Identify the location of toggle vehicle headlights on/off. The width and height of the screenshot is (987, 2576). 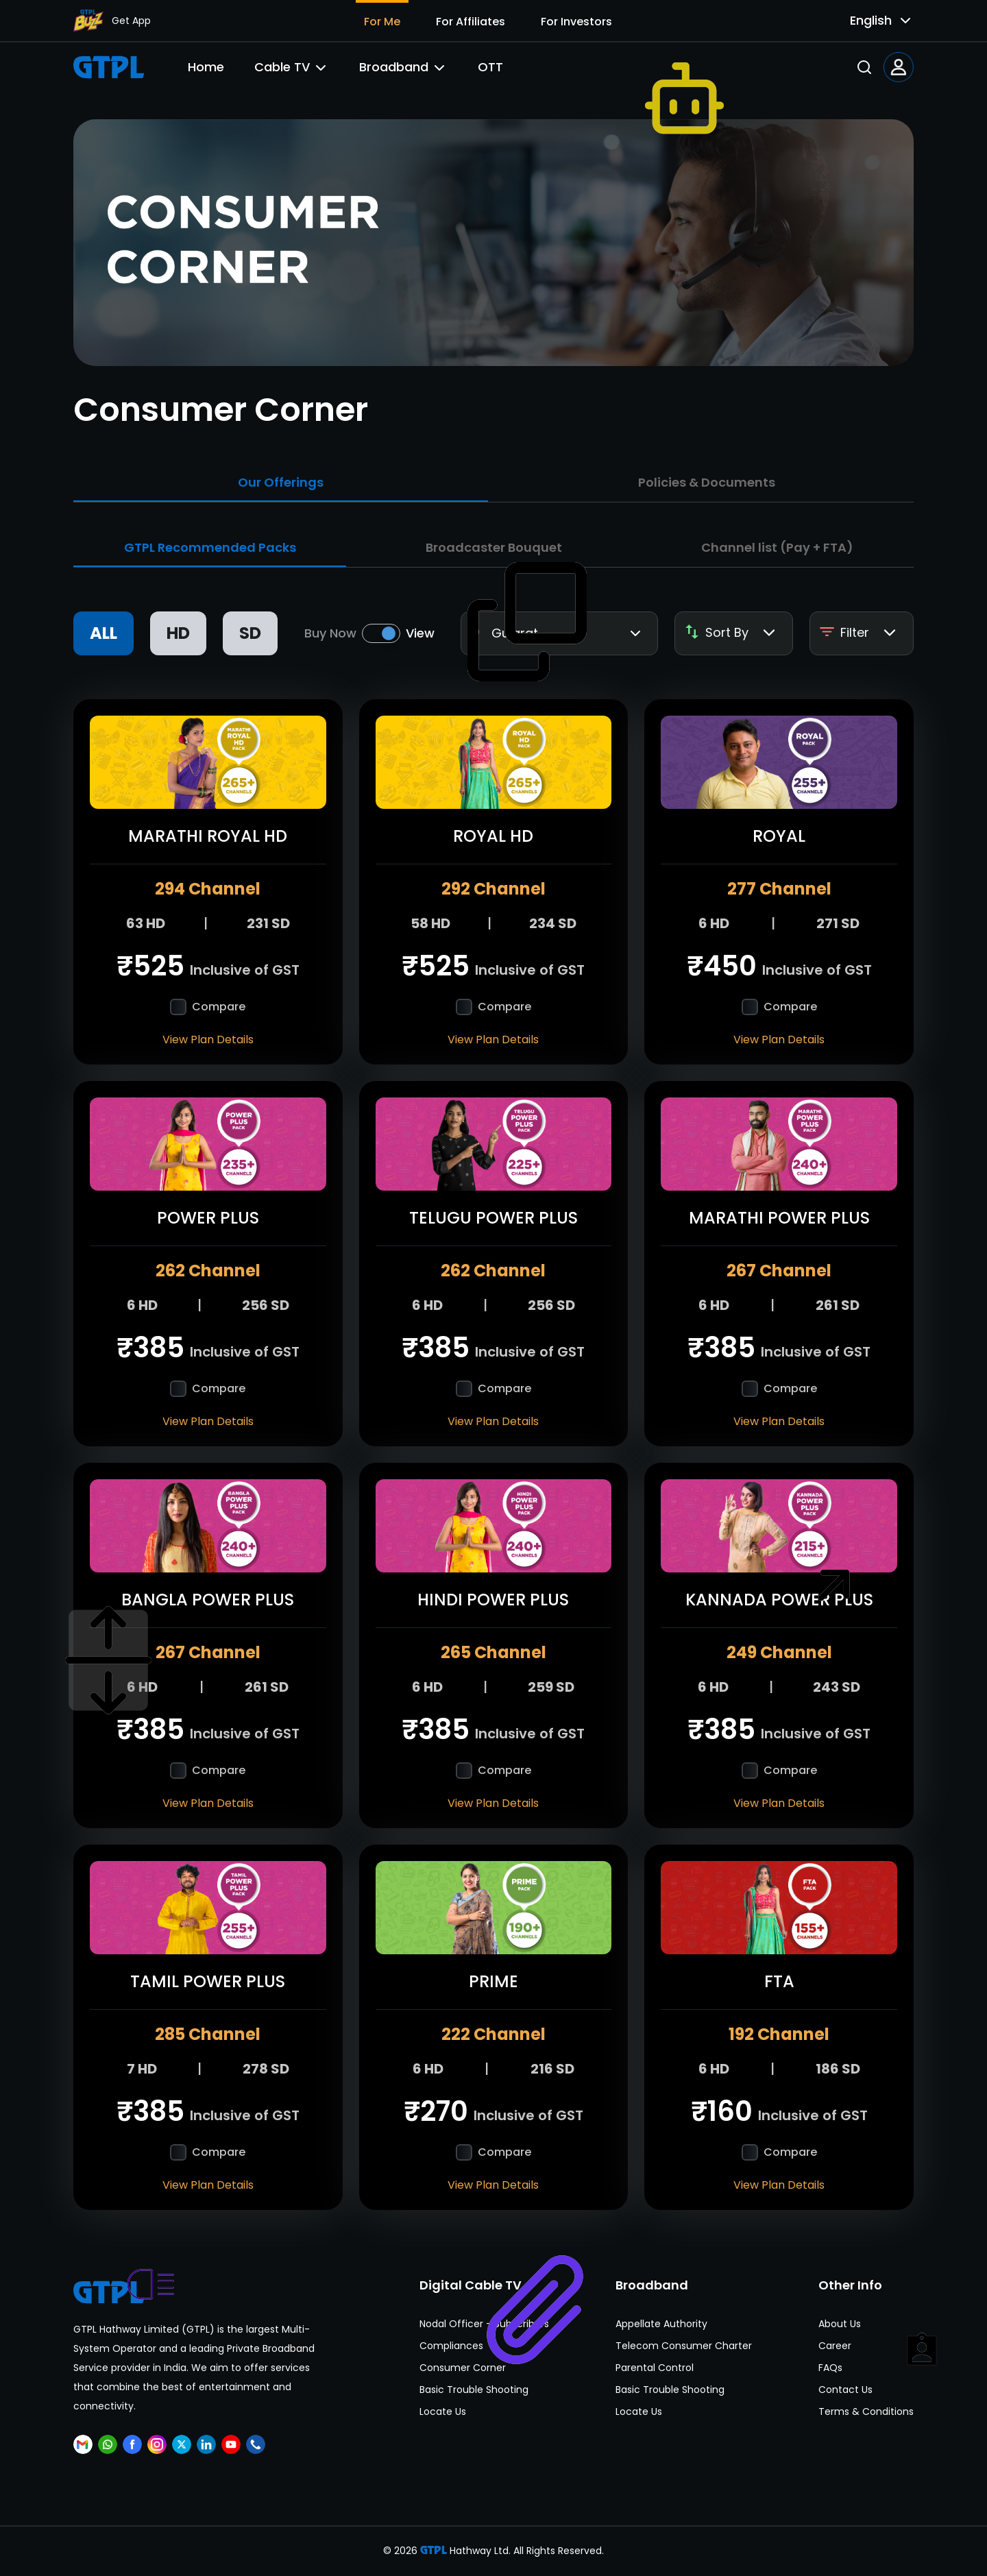
(150, 2284).